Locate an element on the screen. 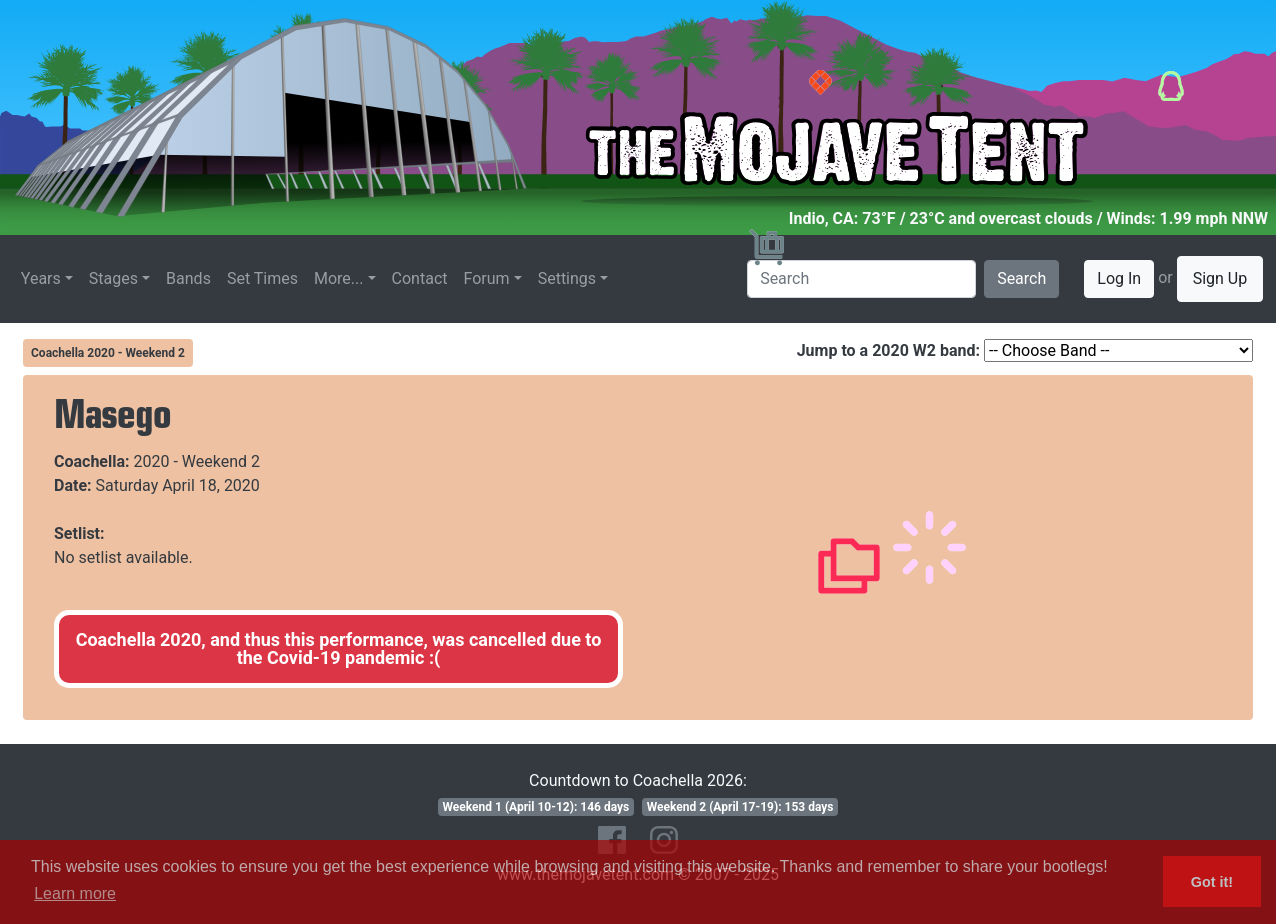 Image resolution: width=1276 pixels, height=924 pixels. open QQ messenger app is located at coordinates (1171, 86).